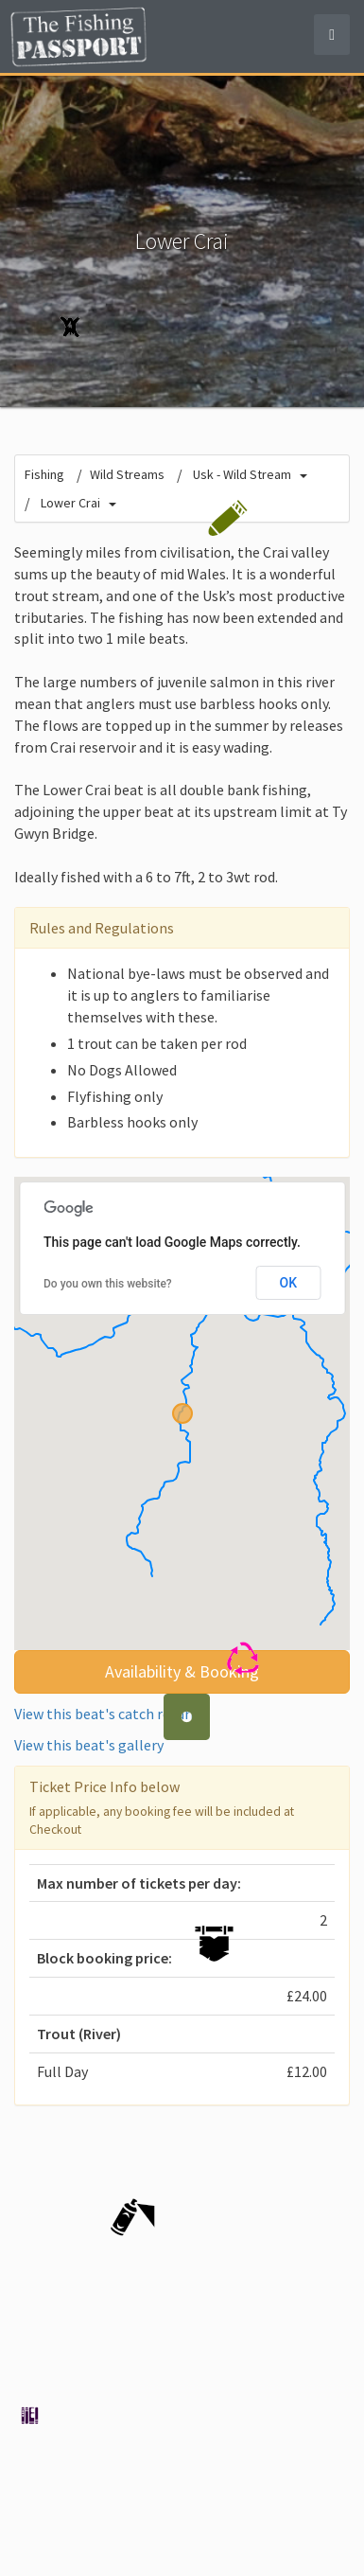 This screenshot has width=364, height=2576. I want to click on recycle or dispose of item responsibly, so click(243, 1659).